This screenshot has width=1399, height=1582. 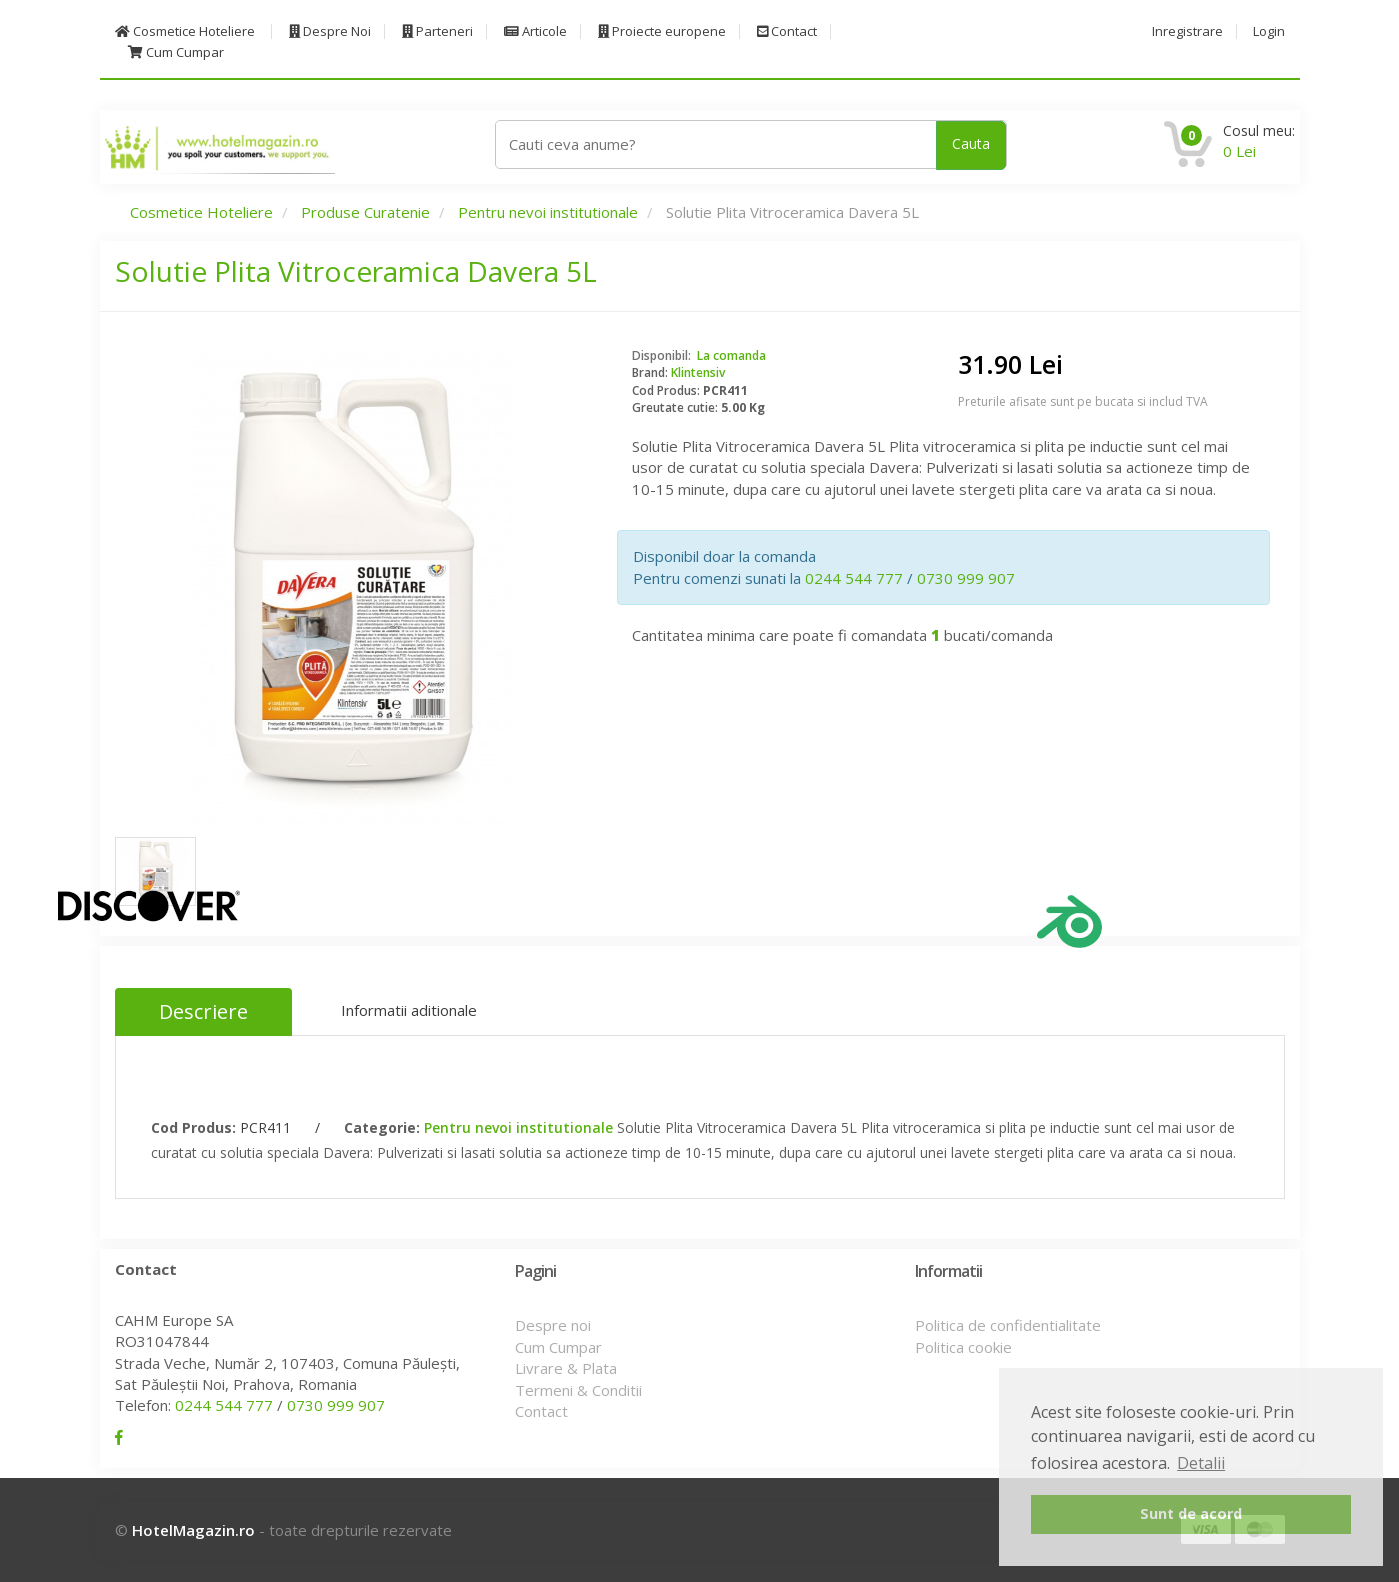 I want to click on open blender 3d modeling software, so click(x=1069, y=921).